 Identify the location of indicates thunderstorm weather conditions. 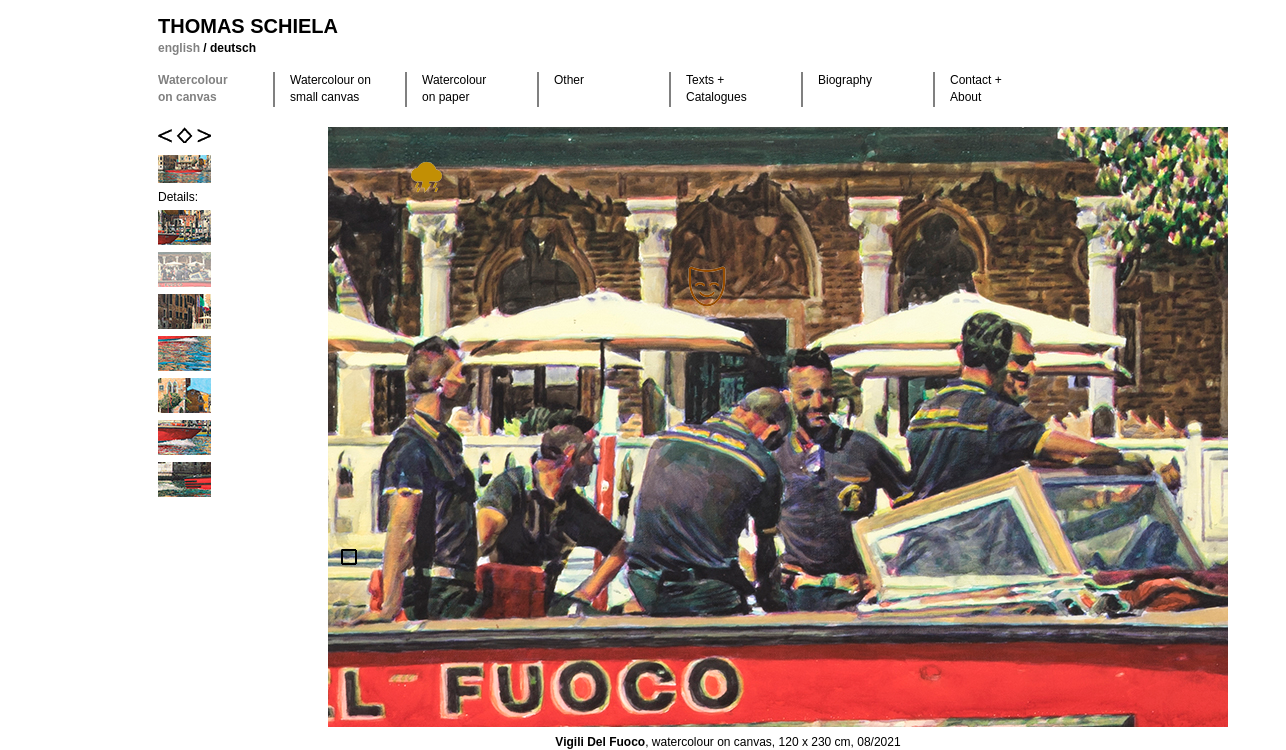
(426, 177).